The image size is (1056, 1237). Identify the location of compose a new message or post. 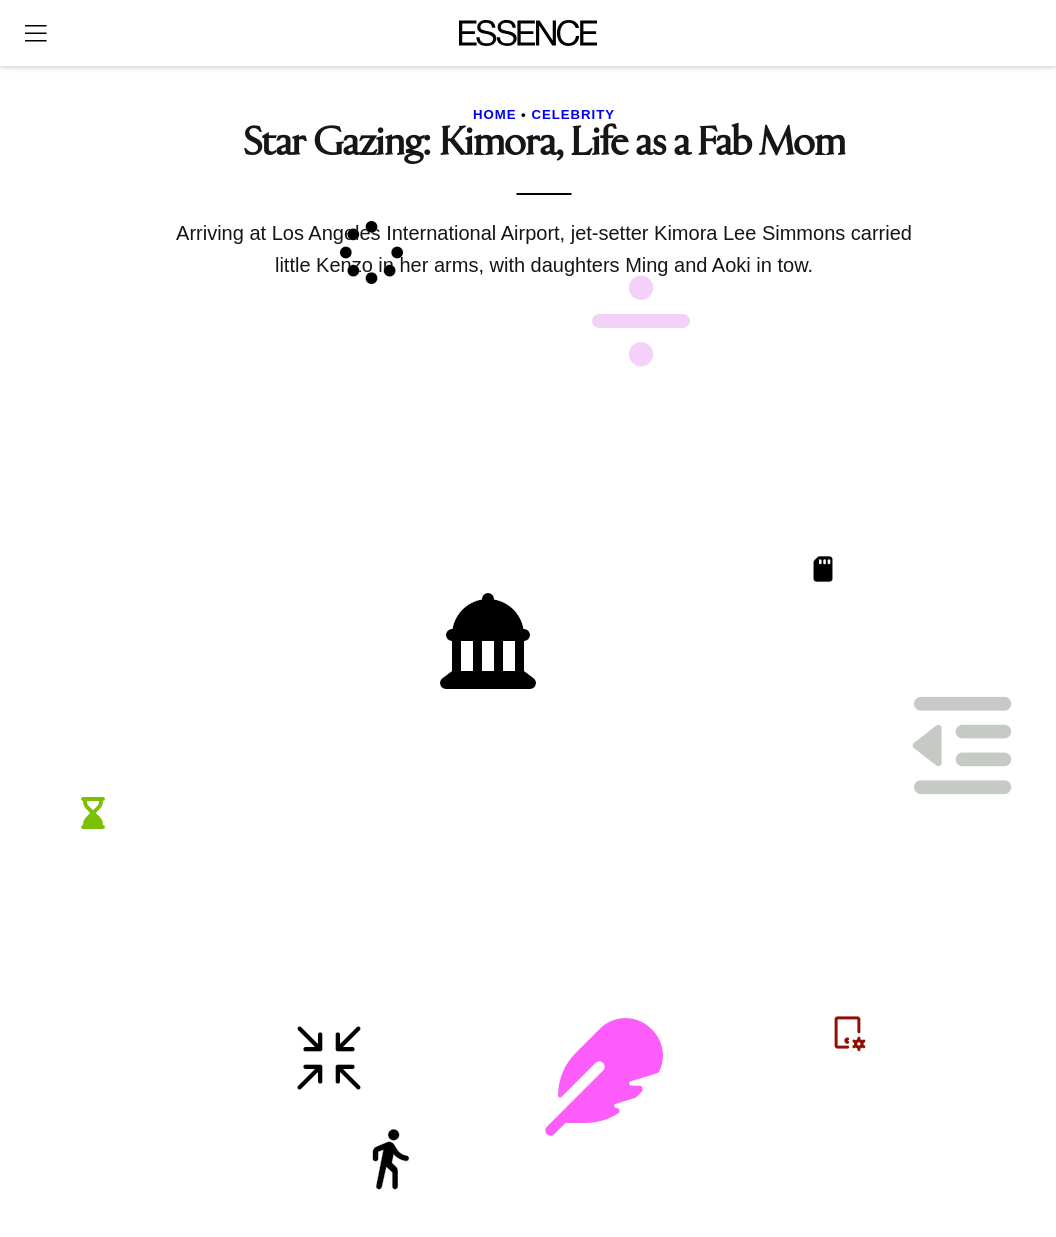
(603, 1078).